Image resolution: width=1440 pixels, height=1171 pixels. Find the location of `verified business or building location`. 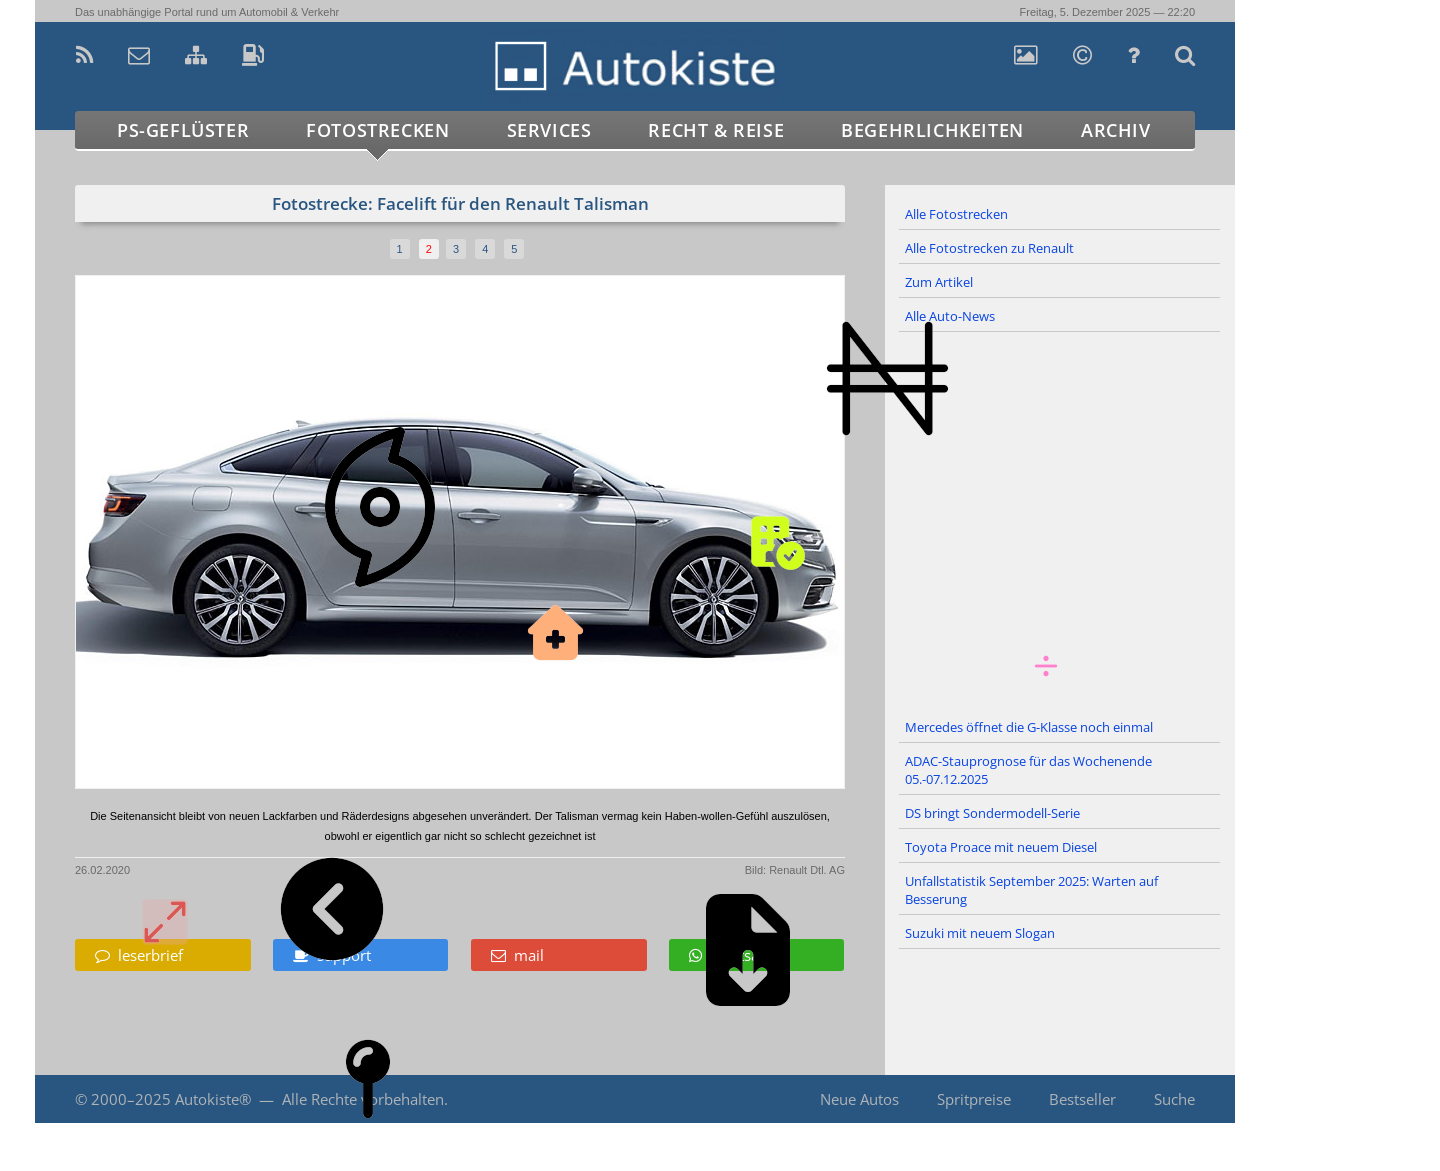

verified business or building location is located at coordinates (776, 541).